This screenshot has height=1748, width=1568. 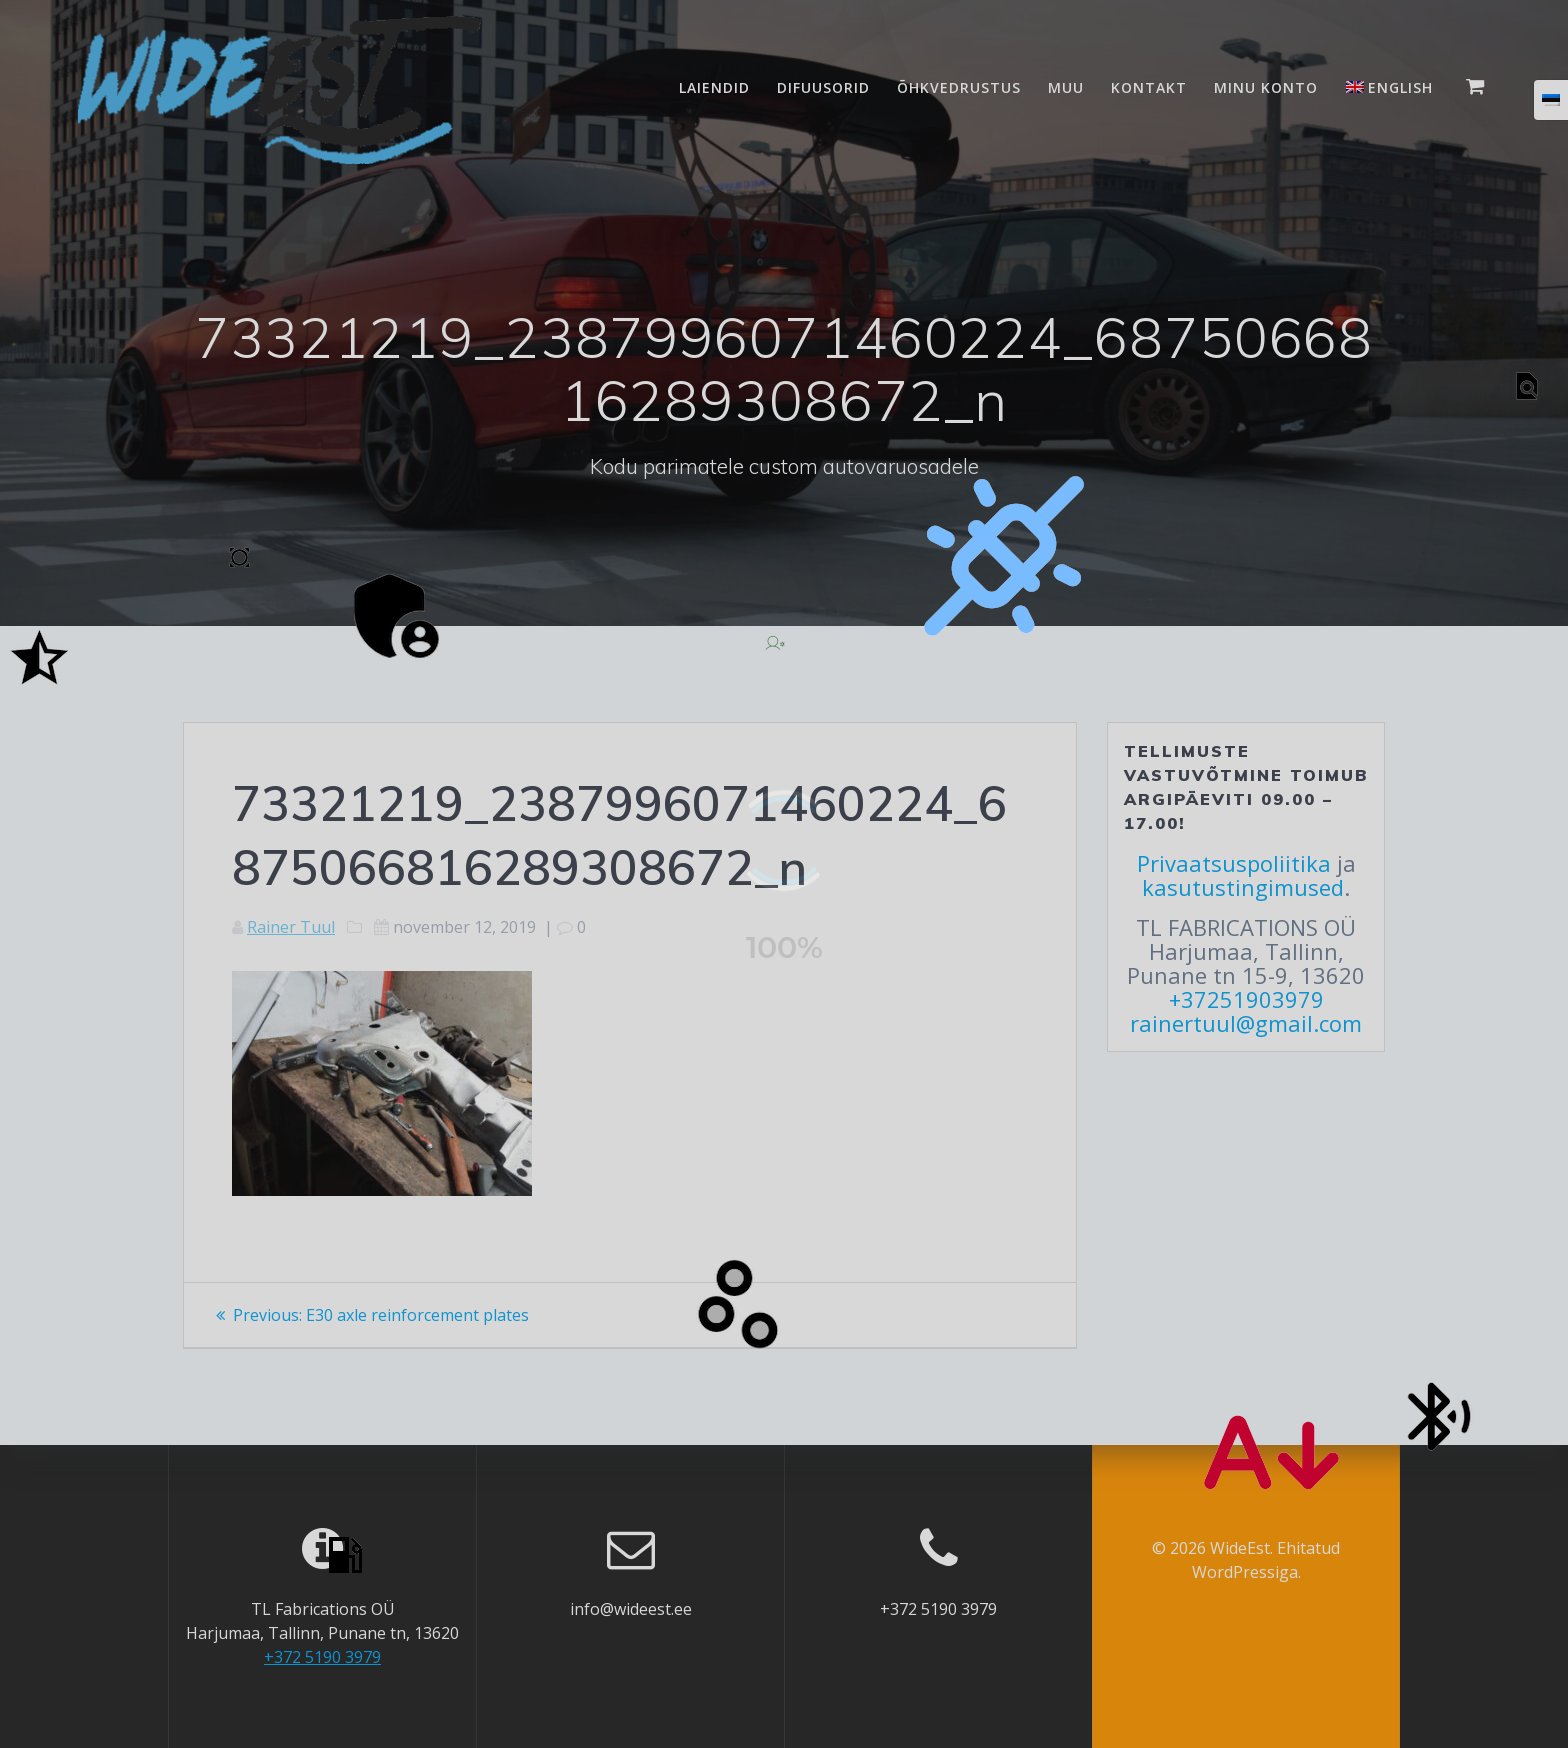 What do you see at coordinates (739, 1305) in the screenshot?
I see `view data as a scatter plot` at bounding box center [739, 1305].